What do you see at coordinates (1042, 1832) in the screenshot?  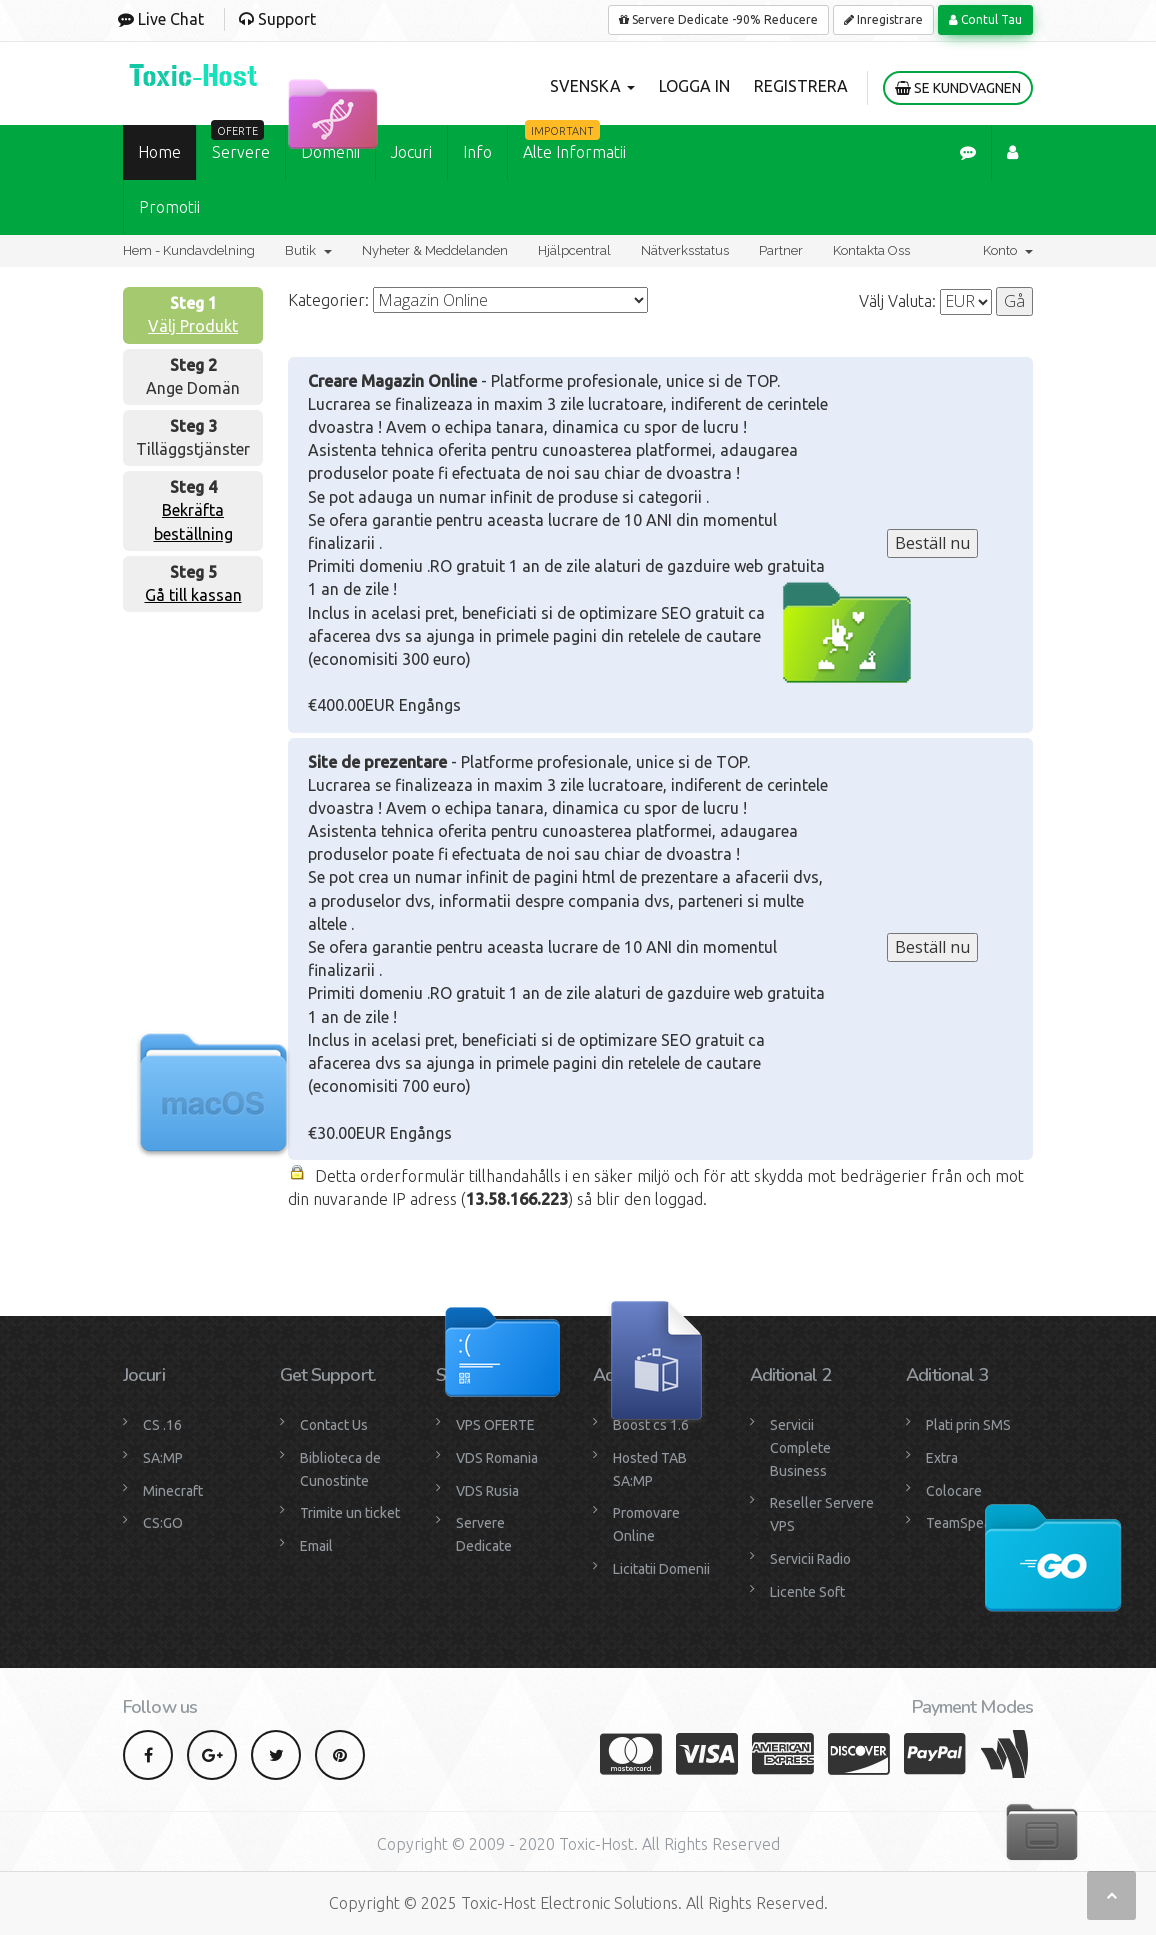 I see `open desktop folder` at bounding box center [1042, 1832].